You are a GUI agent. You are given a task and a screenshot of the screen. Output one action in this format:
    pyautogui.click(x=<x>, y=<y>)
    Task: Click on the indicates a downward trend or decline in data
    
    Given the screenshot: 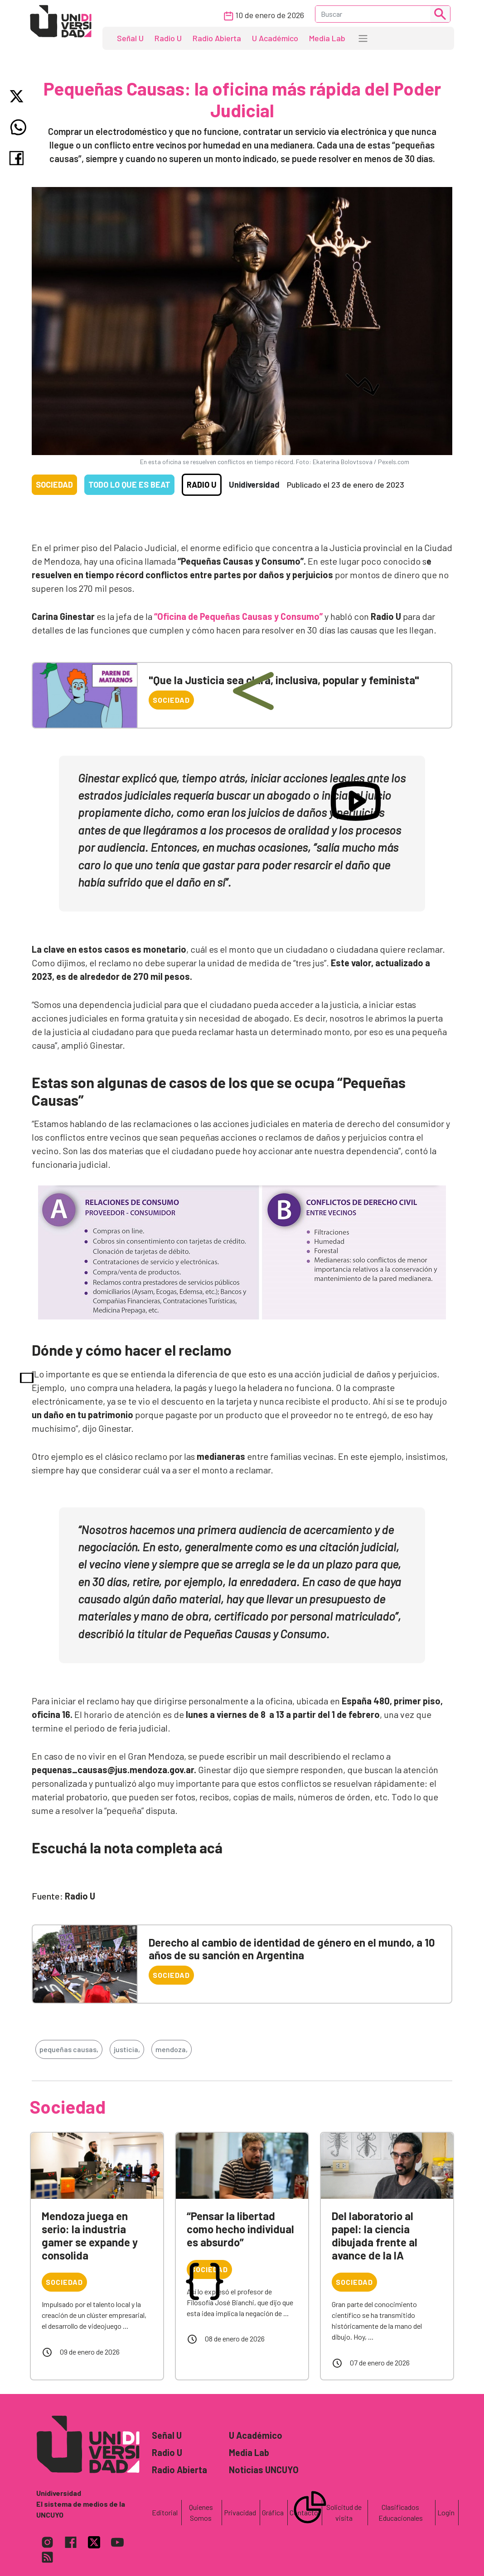 What is the action you would take?
    pyautogui.click(x=363, y=384)
    